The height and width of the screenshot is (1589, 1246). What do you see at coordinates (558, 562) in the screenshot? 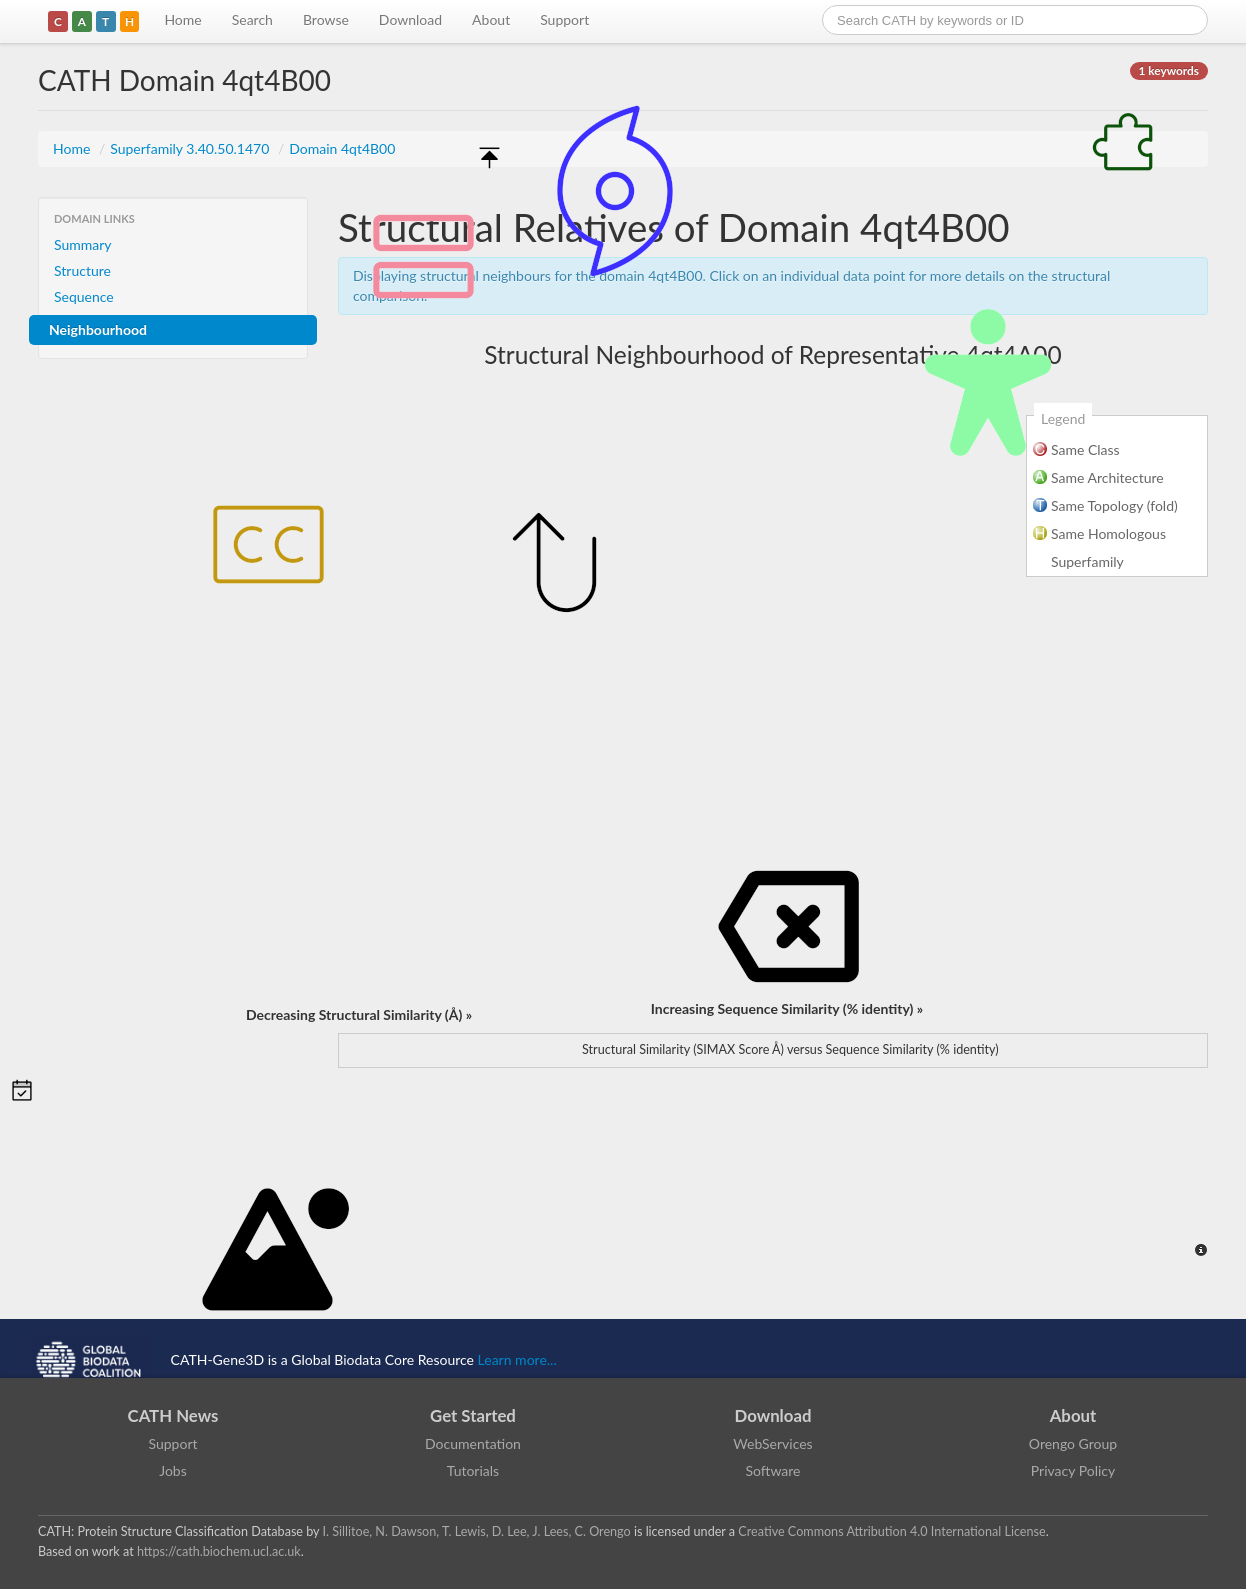
I see `go back or return to previous screen` at bounding box center [558, 562].